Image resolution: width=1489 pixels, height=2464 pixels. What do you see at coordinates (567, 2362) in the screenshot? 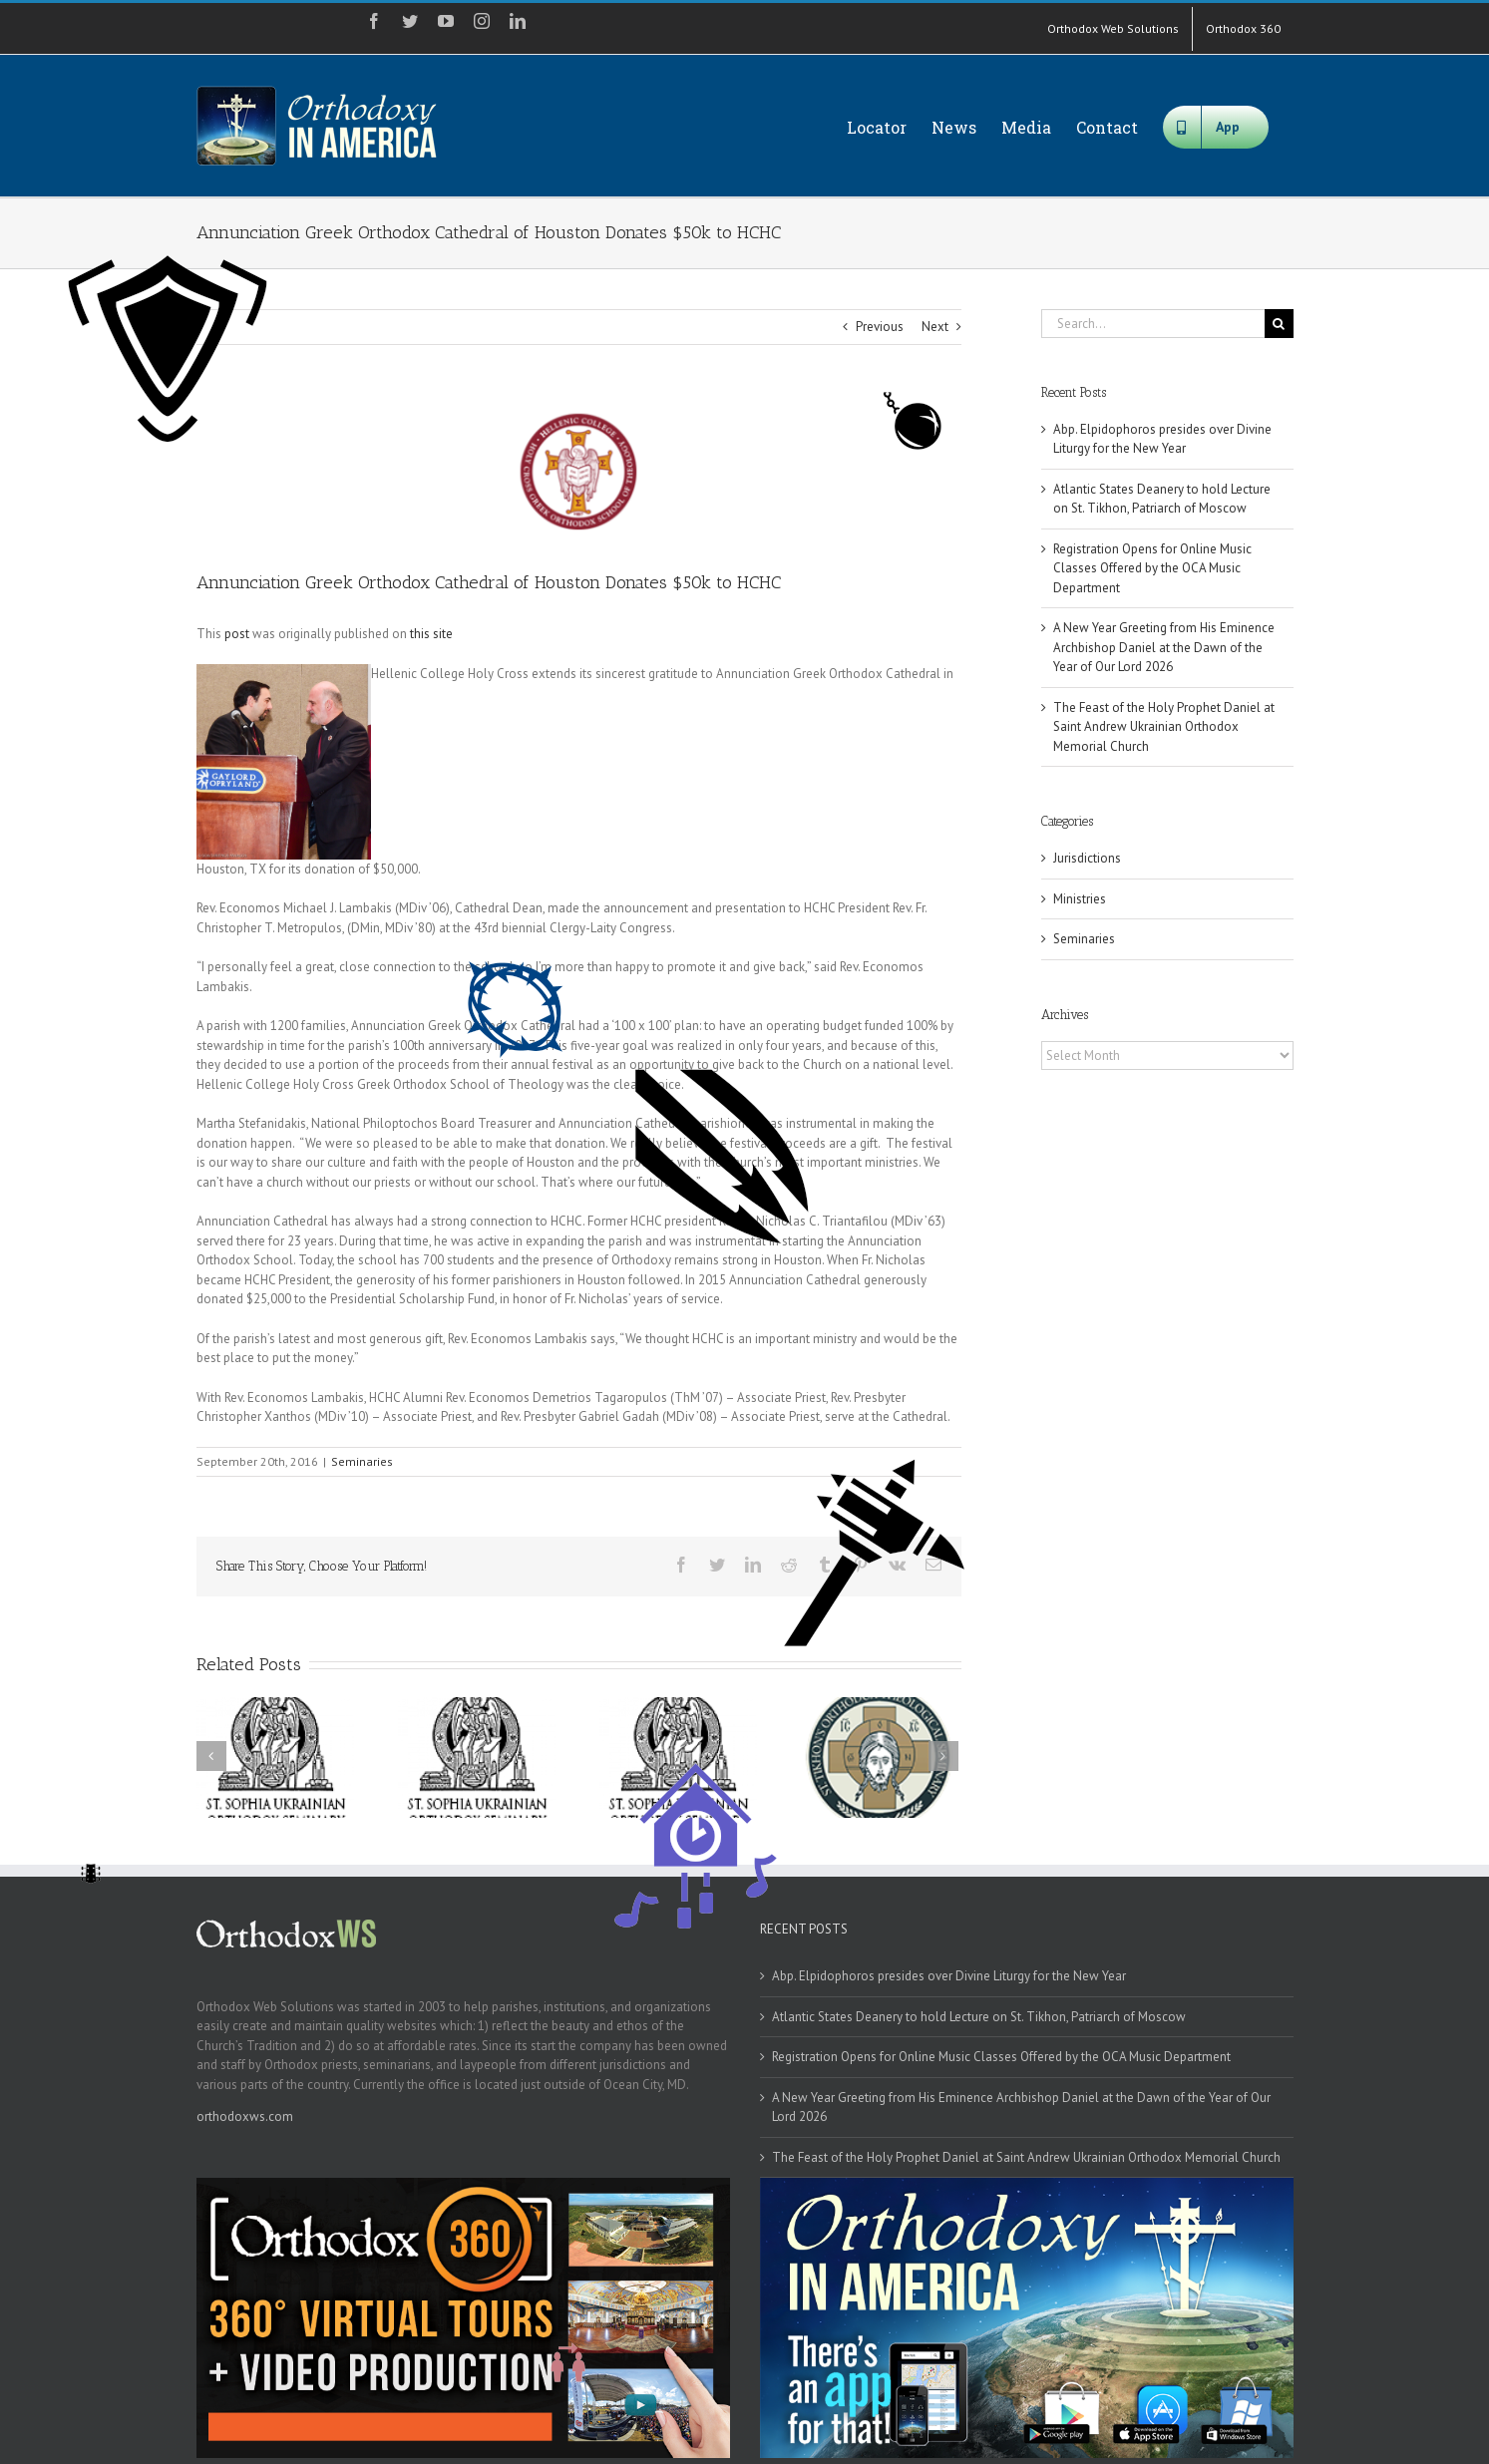
I see `skip to the next player's turn` at bounding box center [567, 2362].